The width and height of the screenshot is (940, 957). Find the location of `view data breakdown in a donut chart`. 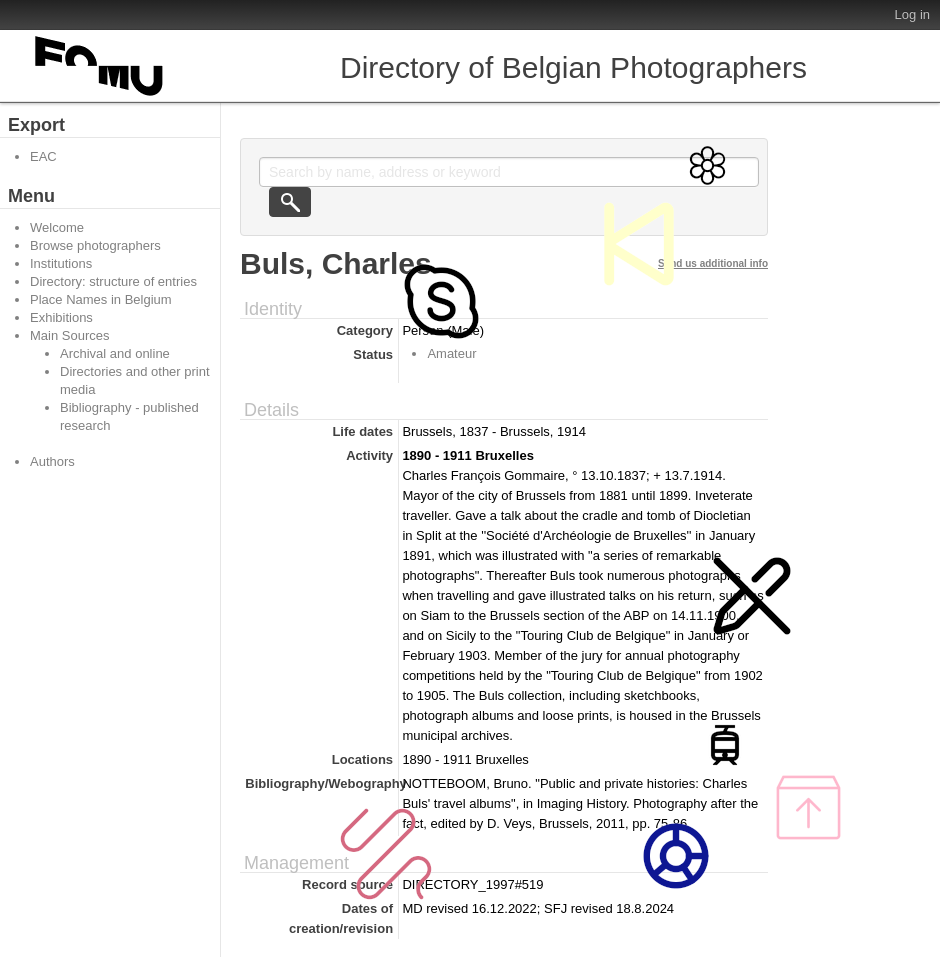

view data breakdown in a donut chart is located at coordinates (676, 856).